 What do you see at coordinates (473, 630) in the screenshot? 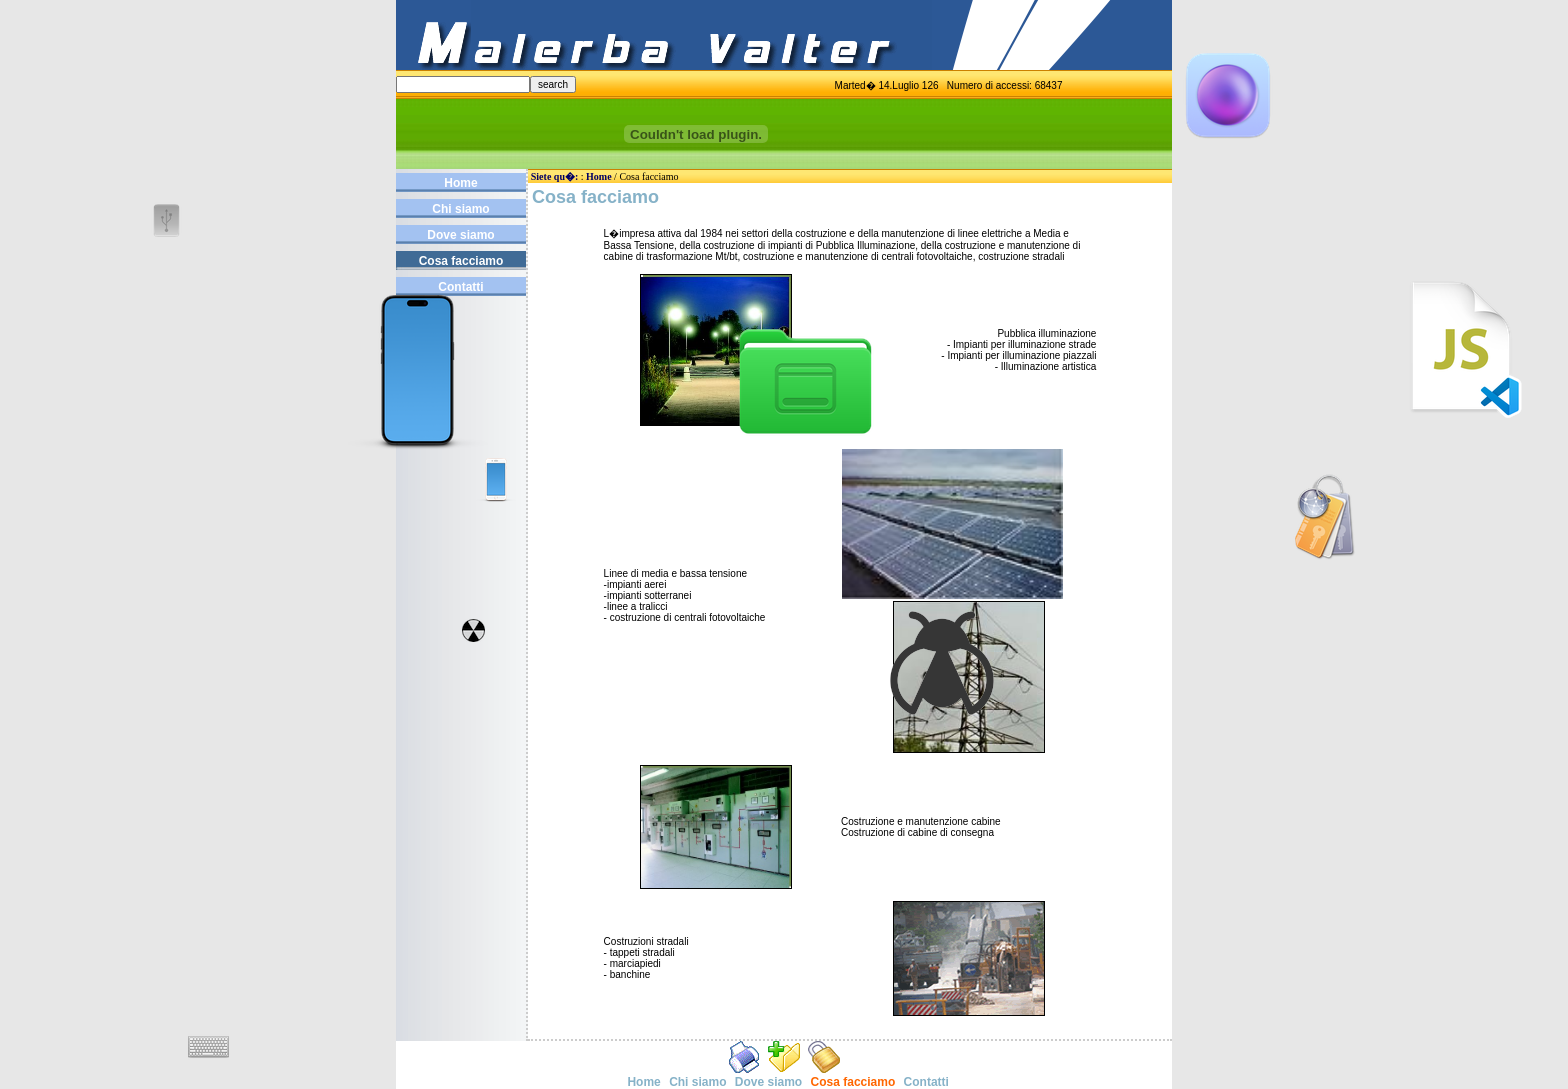
I see `access the burn folder to prepare files for disc burning` at bounding box center [473, 630].